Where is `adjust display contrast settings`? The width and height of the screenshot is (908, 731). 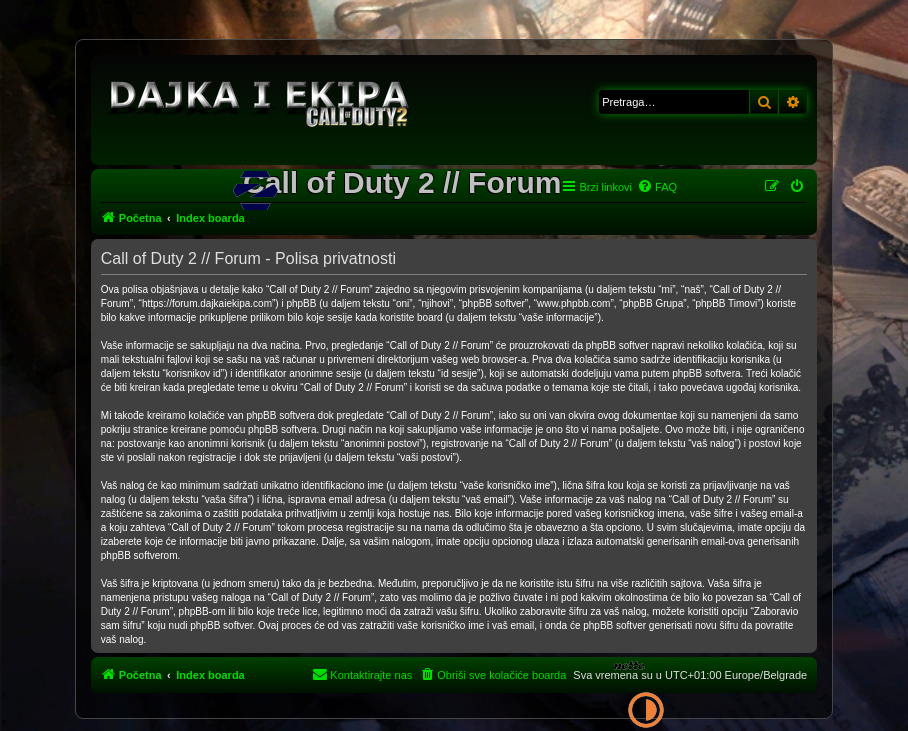
adjust display contrast settings is located at coordinates (646, 710).